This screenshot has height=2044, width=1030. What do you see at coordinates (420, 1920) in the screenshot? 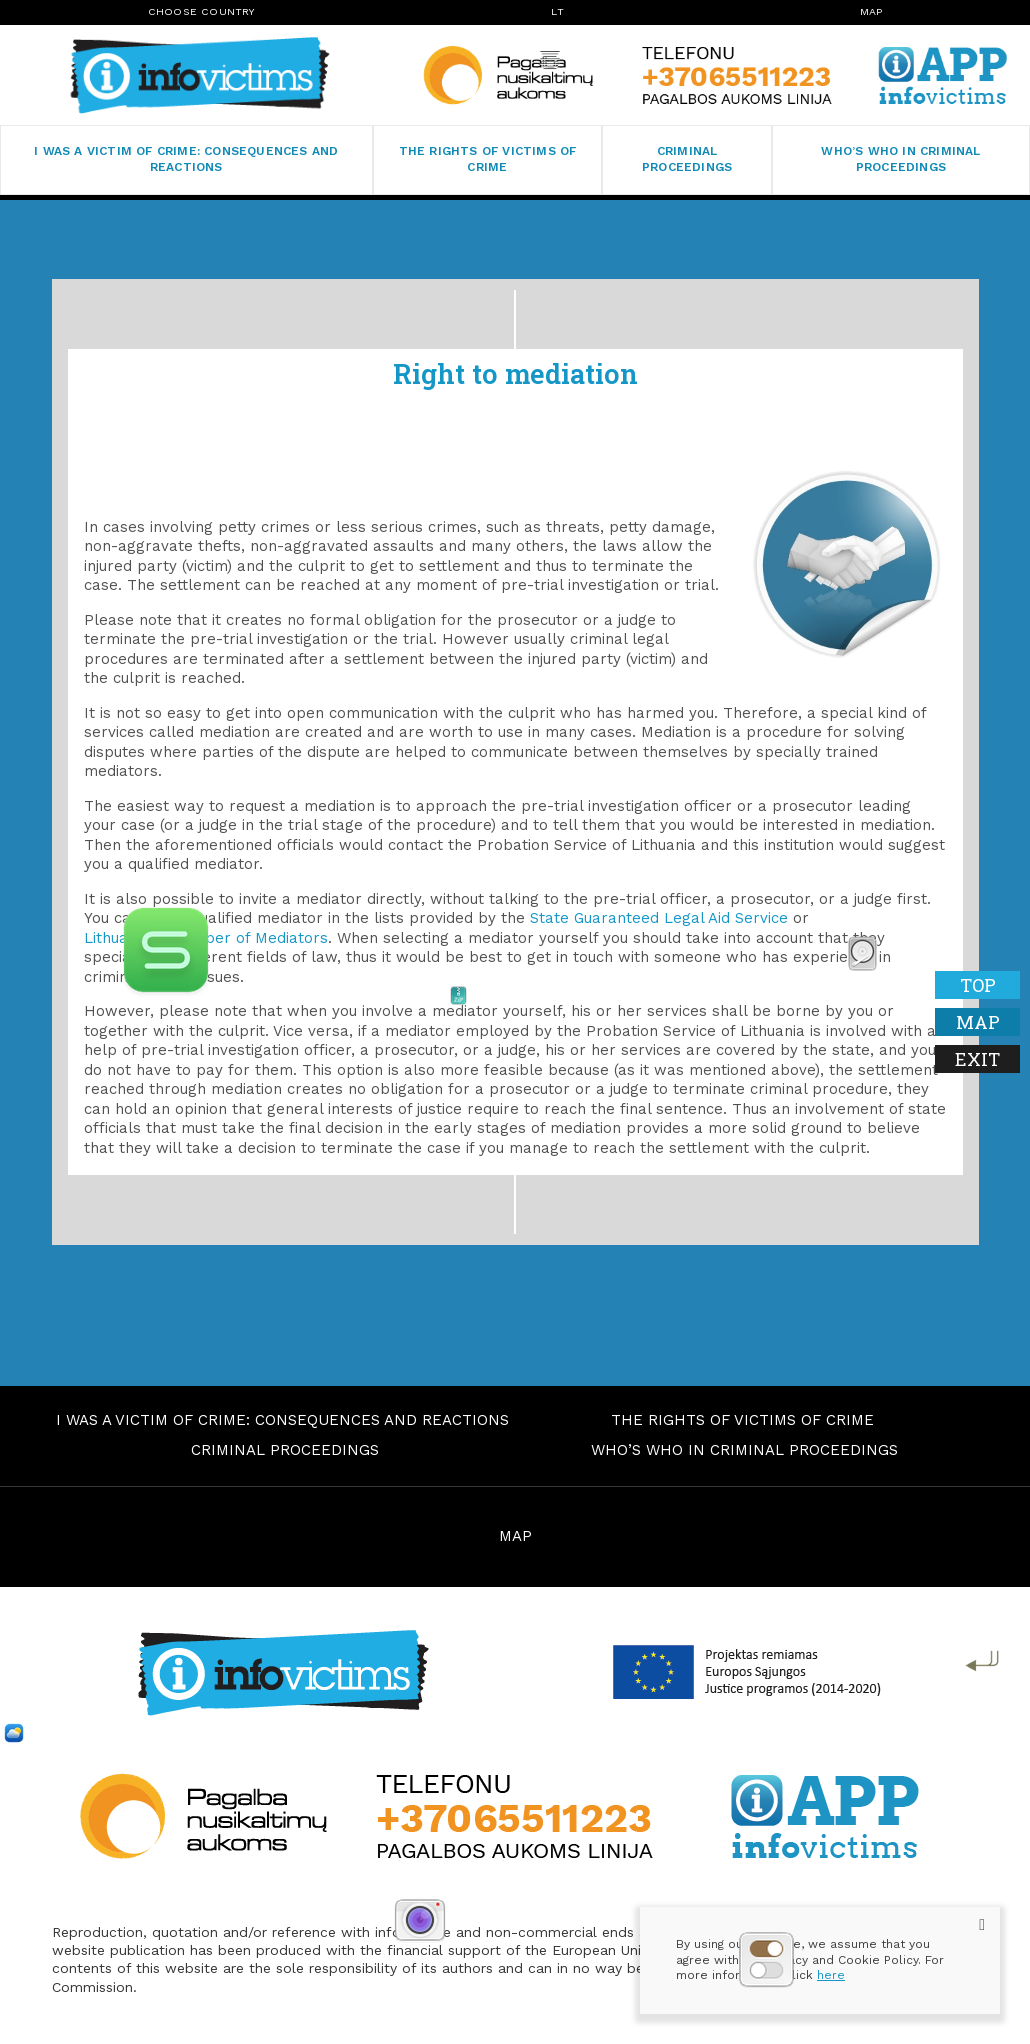
I see `open the camera app` at bounding box center [420, 1920].